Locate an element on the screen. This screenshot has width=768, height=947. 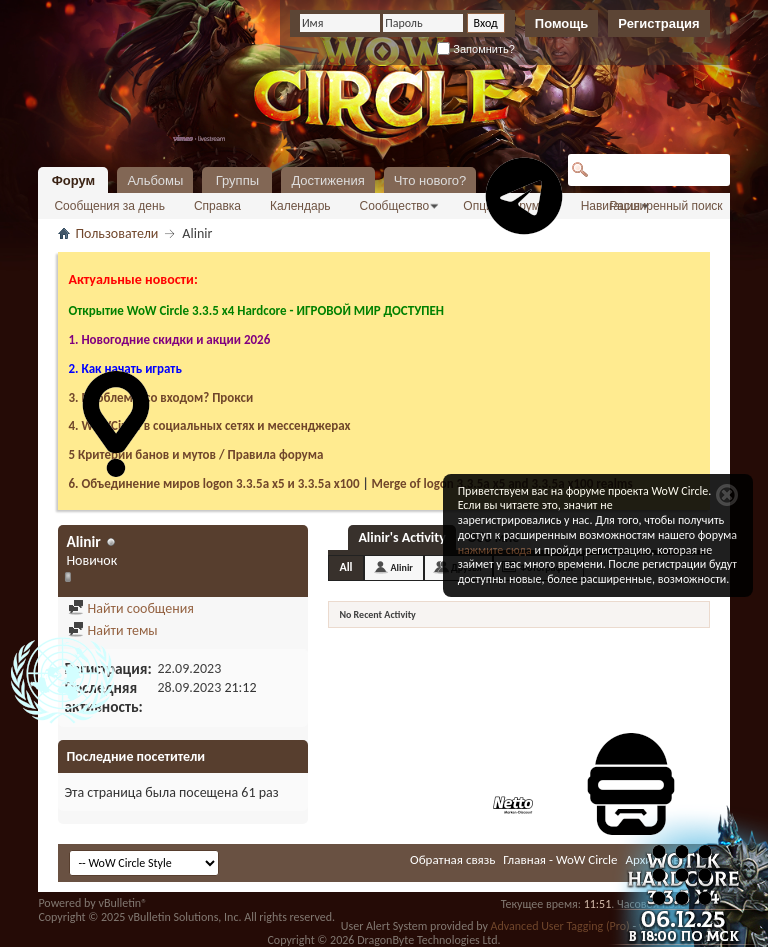
open Telegram messaging app is located at coordinates (524, 196).